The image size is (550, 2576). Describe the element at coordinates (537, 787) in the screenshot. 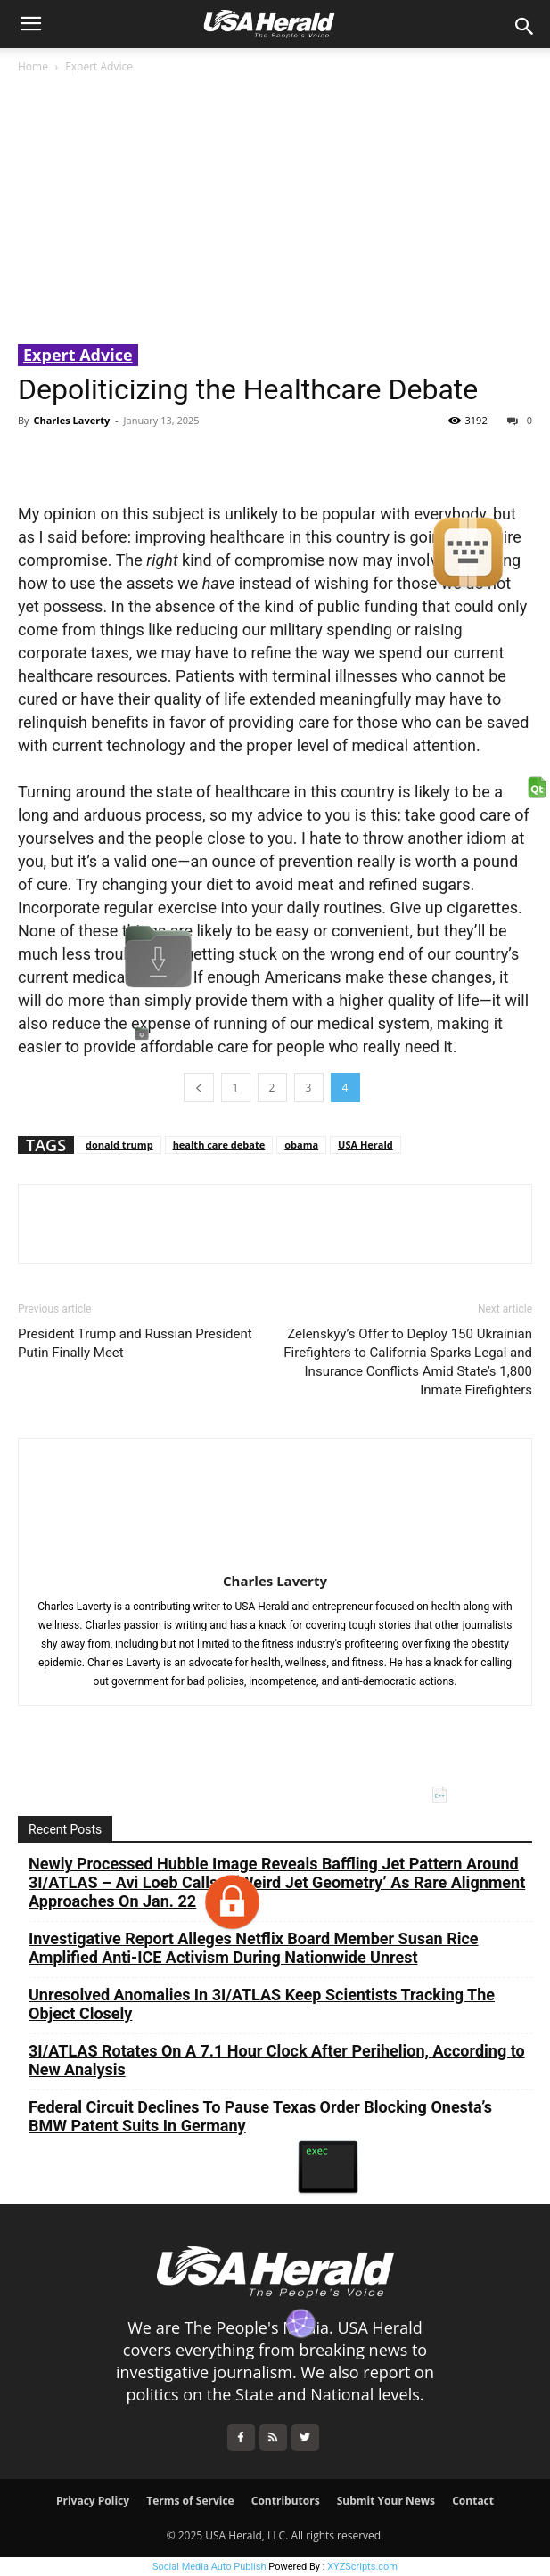

I see `a QML source file used in Qt application development` at that location.